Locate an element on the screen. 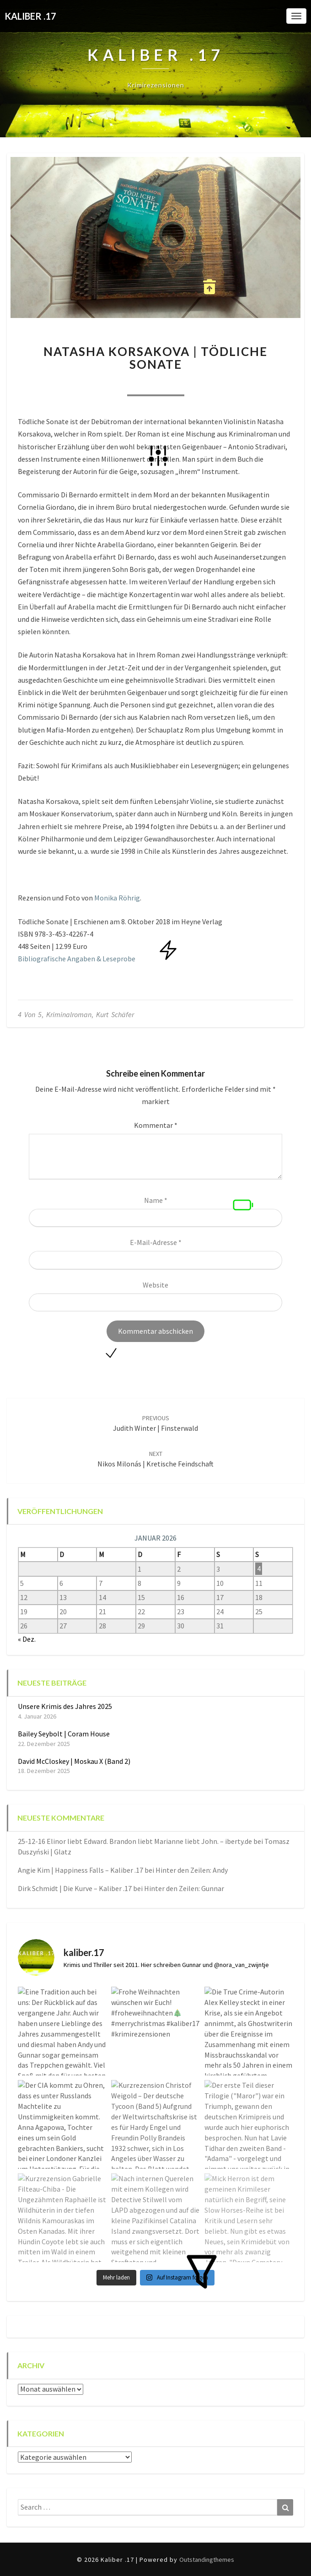  indicates lightning or electricity is located at coordinates (168, 950).